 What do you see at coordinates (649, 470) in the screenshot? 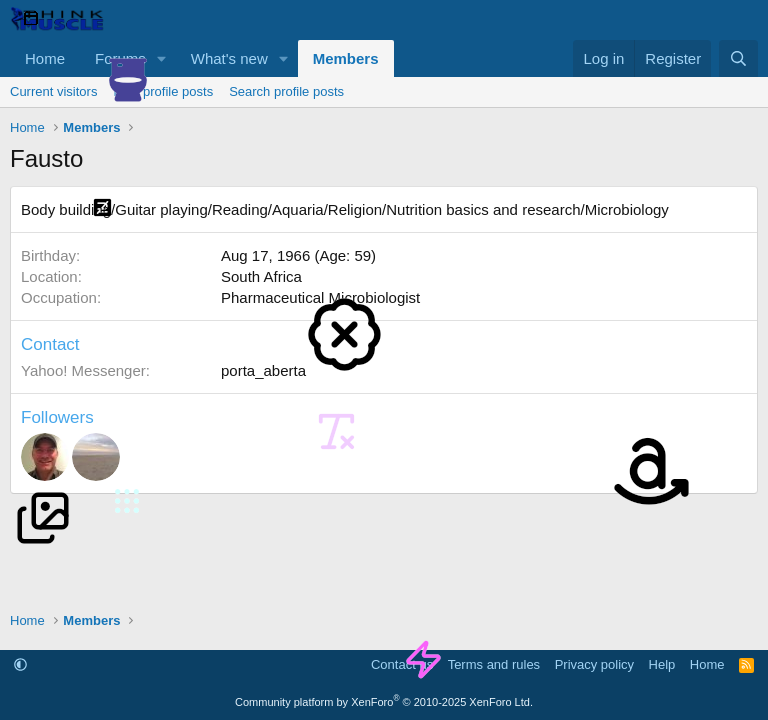
I see `open the Amazon app or website` at bounding box center [649, 470].